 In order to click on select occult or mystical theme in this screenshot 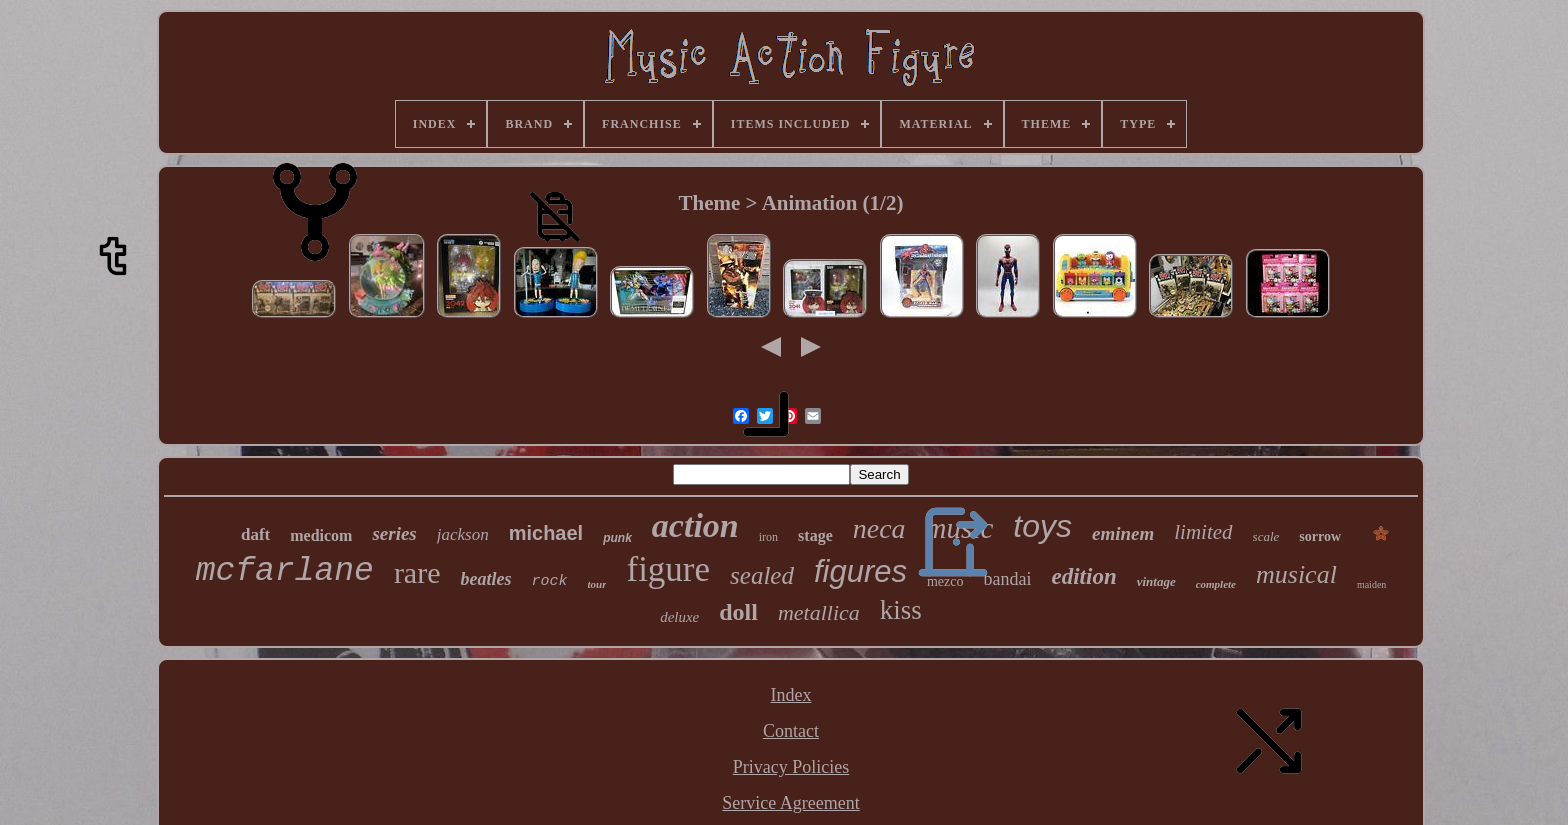, I will do `click(1381, 534)`.